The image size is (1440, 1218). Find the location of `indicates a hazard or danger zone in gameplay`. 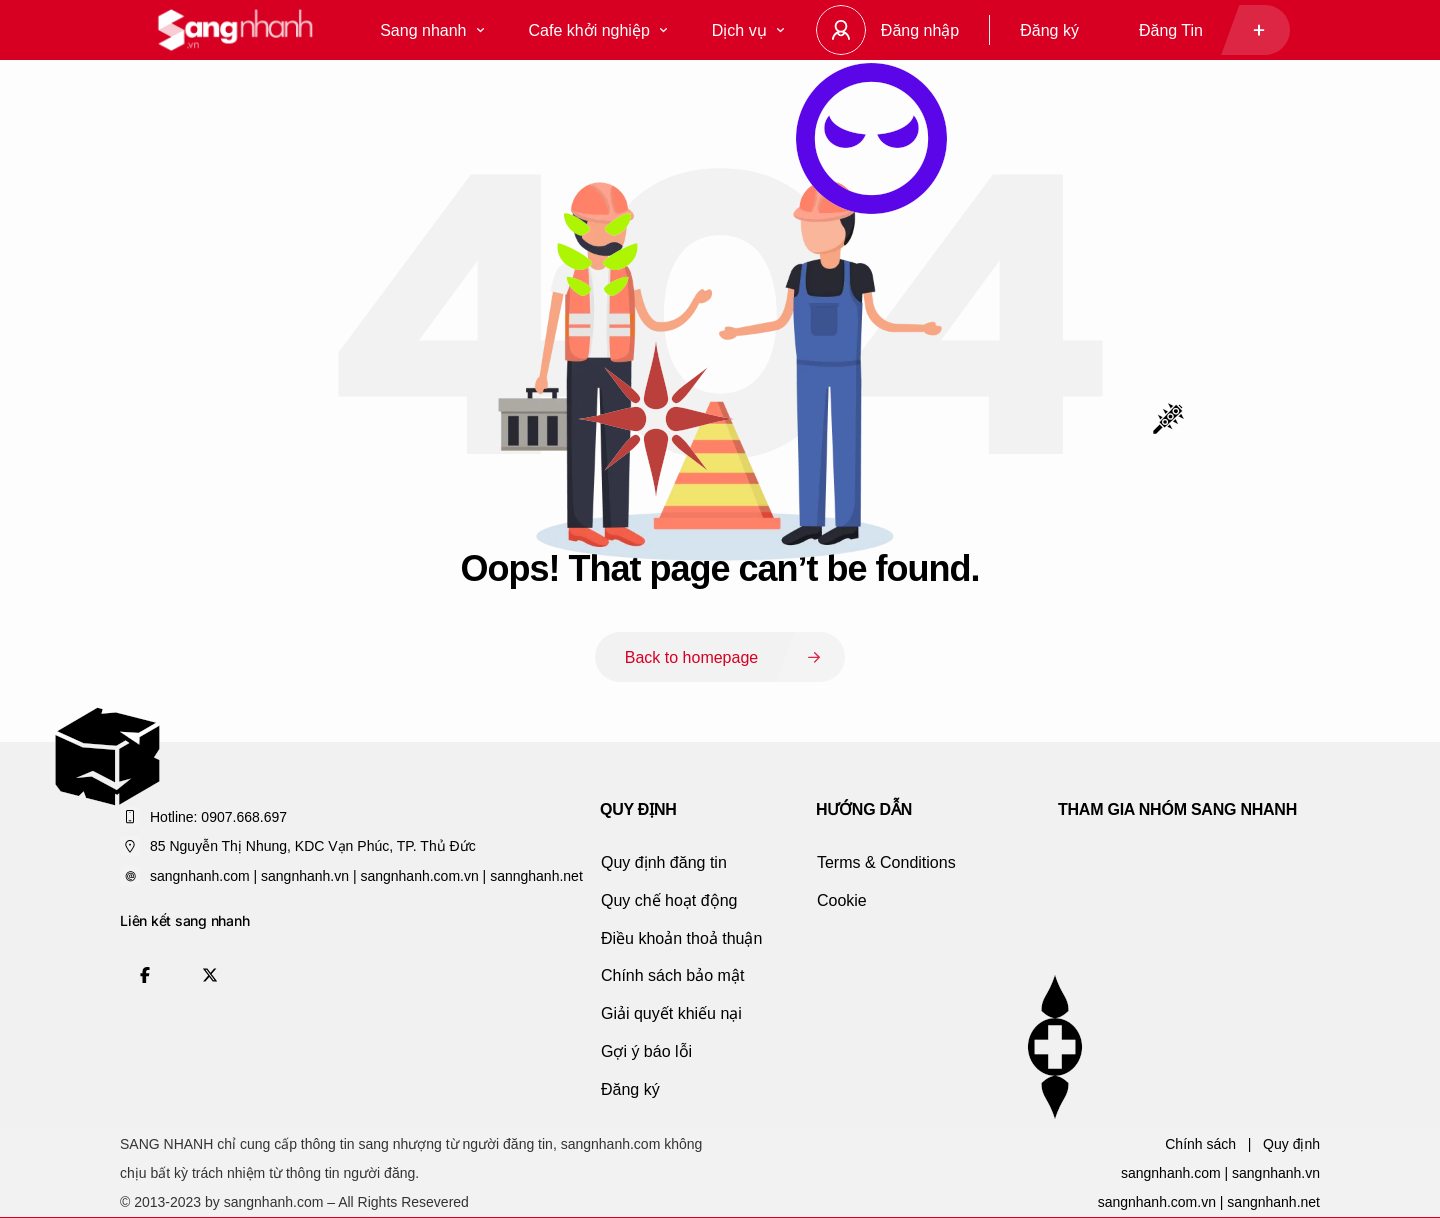

indicates a hazard or danger zone in gameplay is located at coordinates (656, 419).